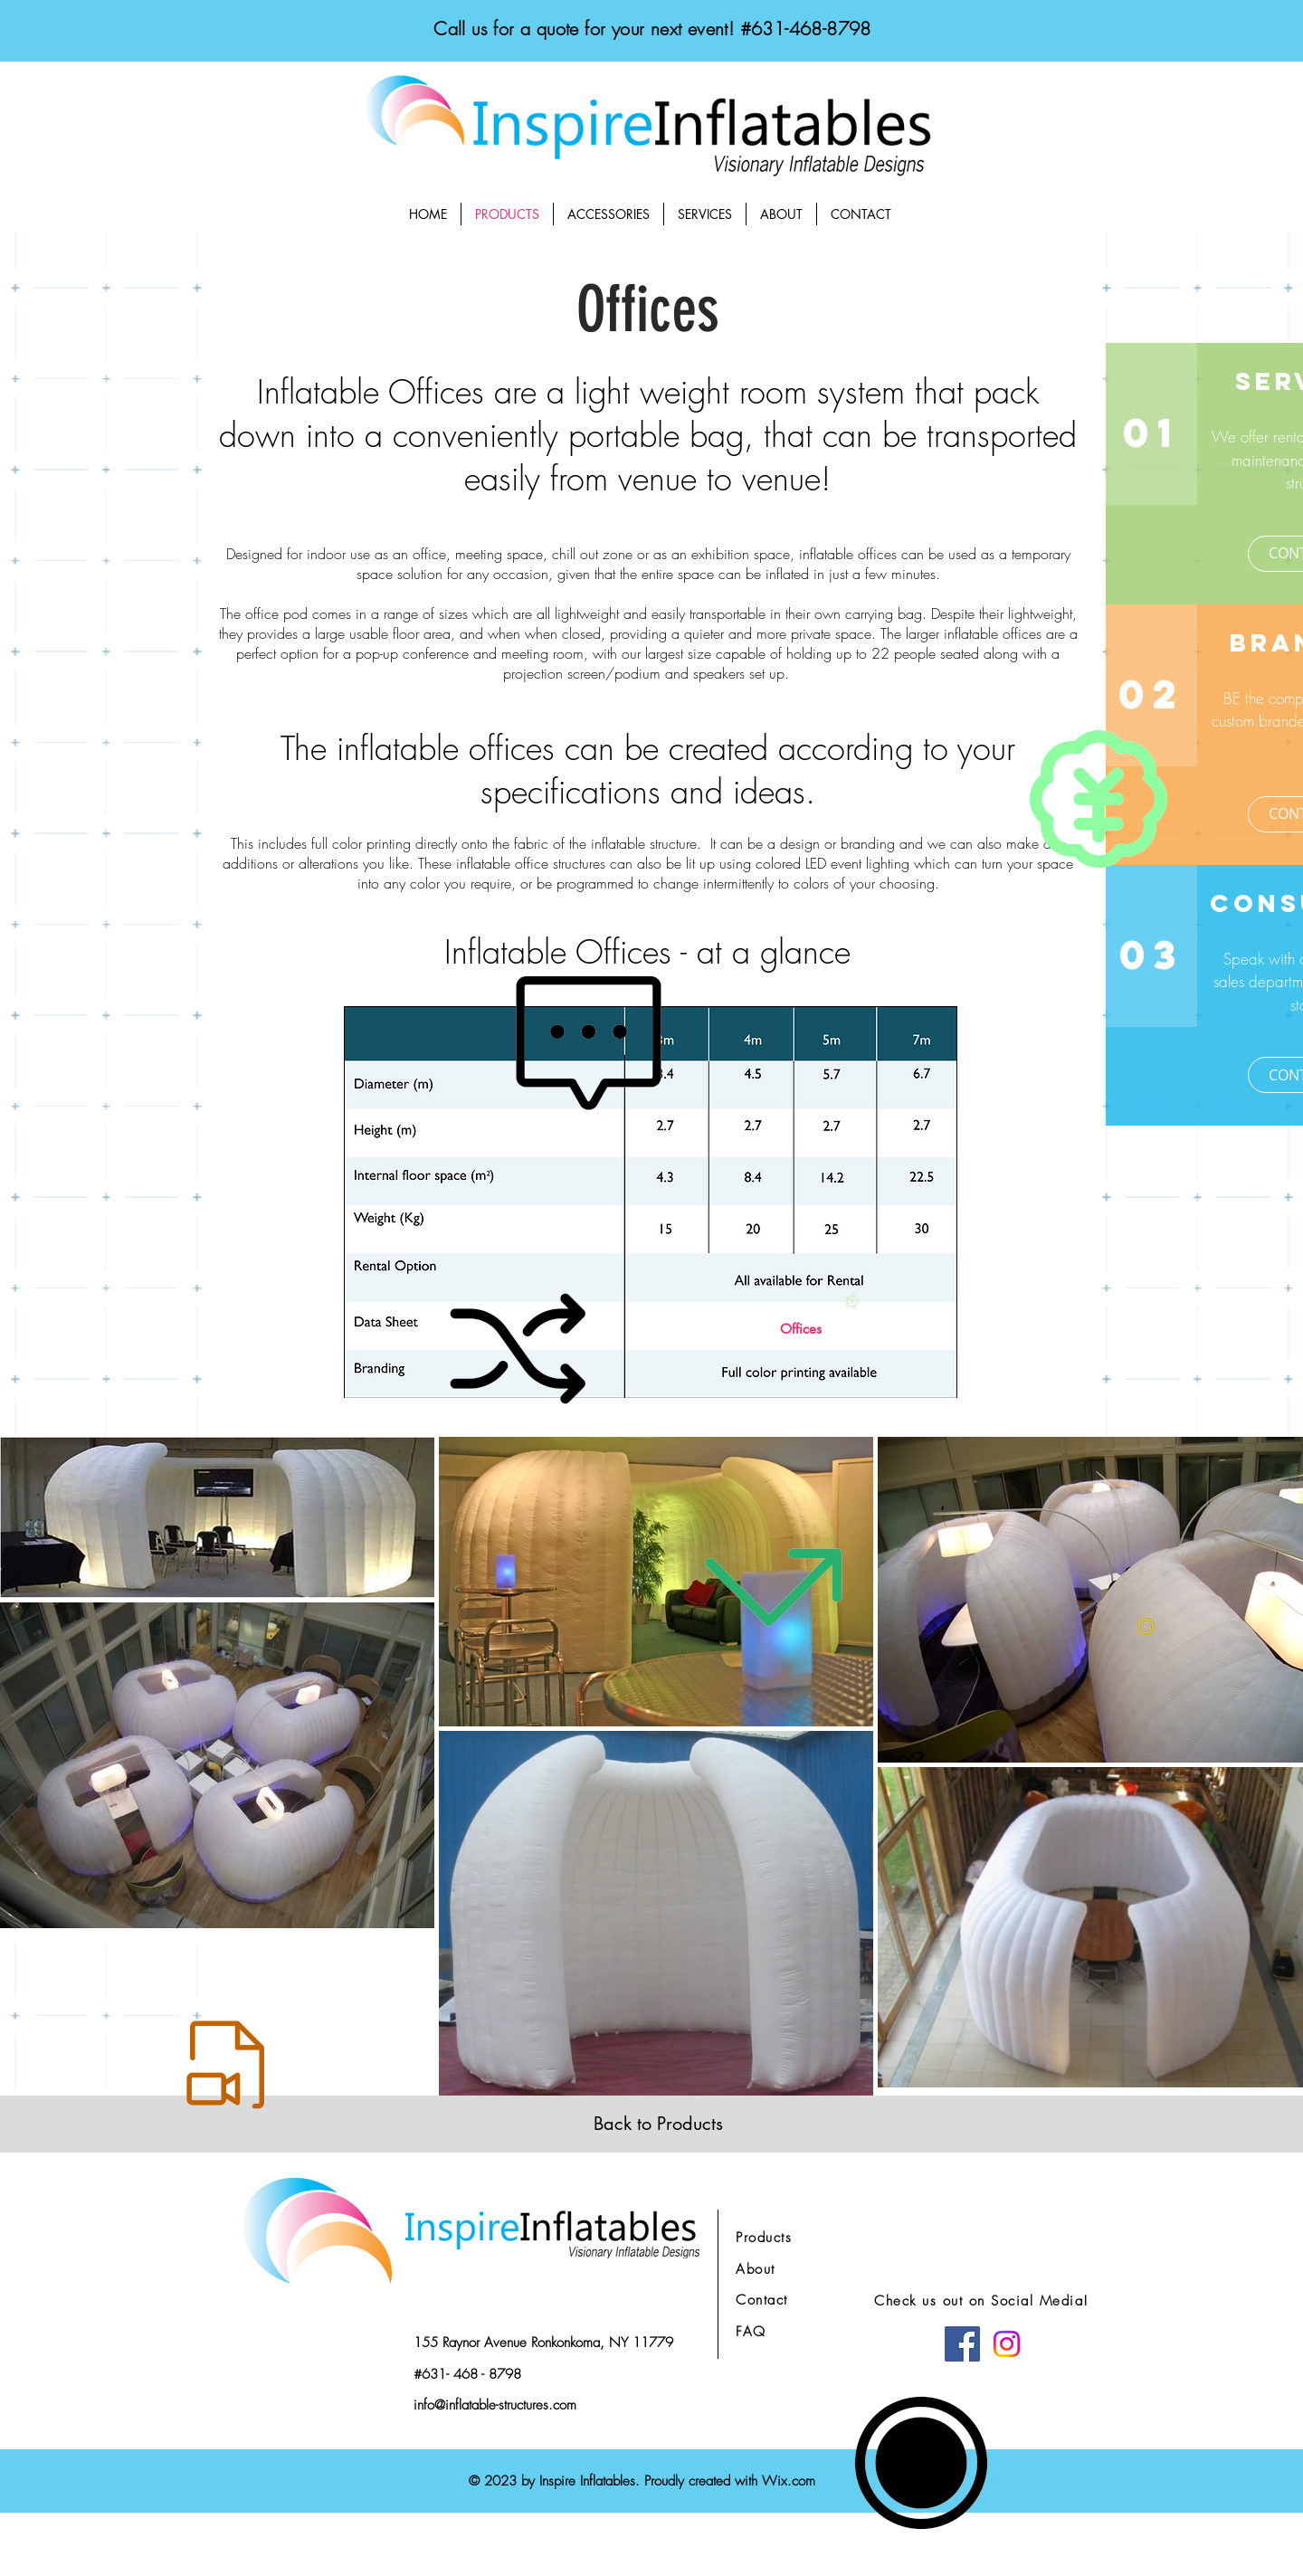 This screenshot has width=1303, height=2576. Describe the element at coordinates (921, 2463) in the screenshot. I see `selected radio button option` at that location.